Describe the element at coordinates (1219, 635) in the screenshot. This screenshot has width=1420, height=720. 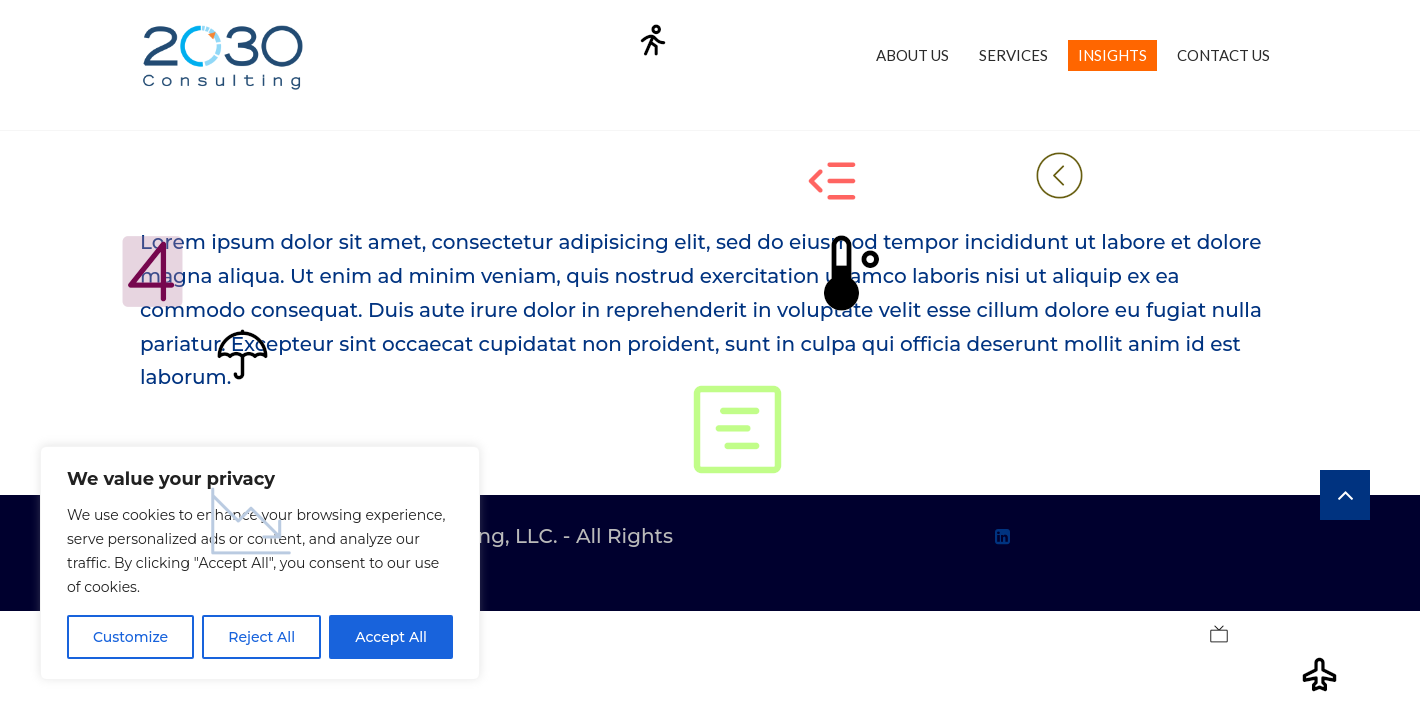
I see `access tv or video streaming content` at that location.